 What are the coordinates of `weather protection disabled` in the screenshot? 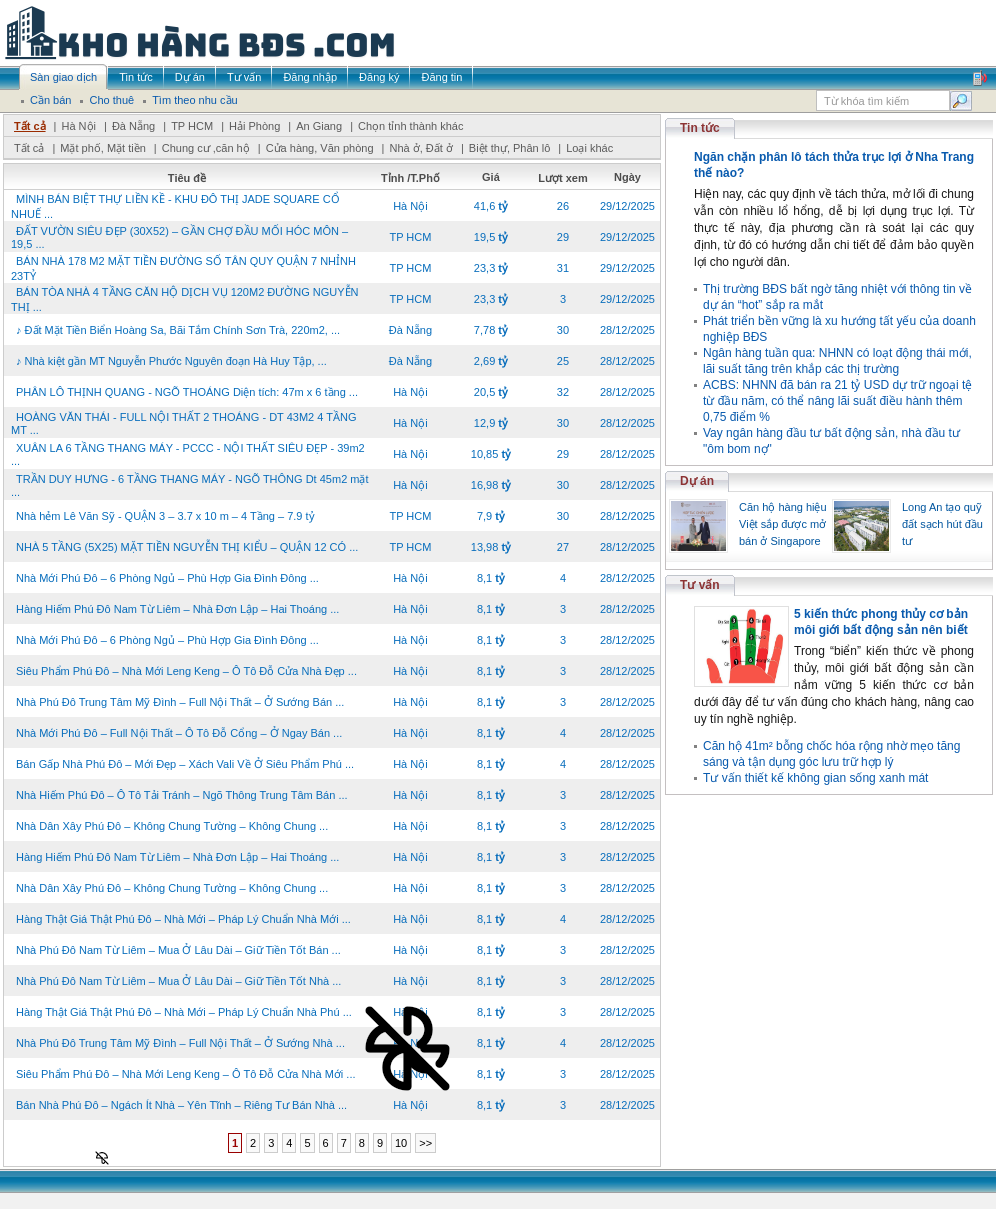 It's located at (102, 1158).